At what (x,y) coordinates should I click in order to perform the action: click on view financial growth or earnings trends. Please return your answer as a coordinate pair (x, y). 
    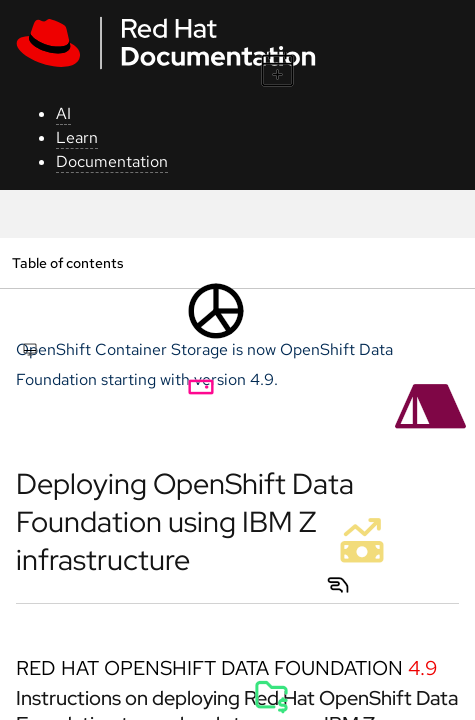
    Looking at the image, I should click on (362, 541).